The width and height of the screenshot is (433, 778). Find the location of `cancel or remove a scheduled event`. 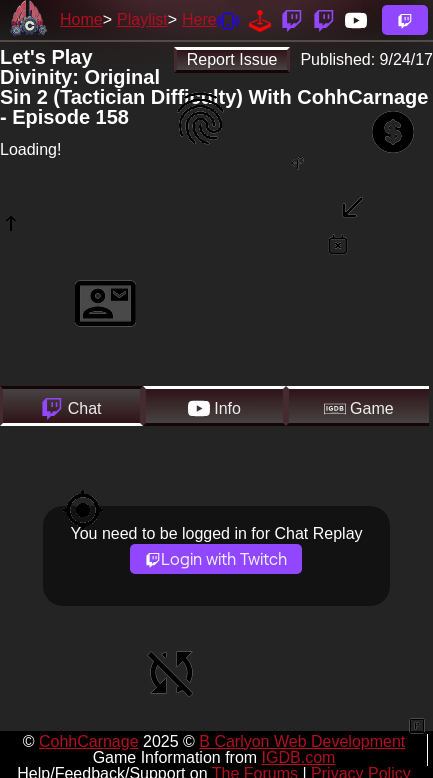

cancel or remove a scheduled event is located at coordinates (338, 245).